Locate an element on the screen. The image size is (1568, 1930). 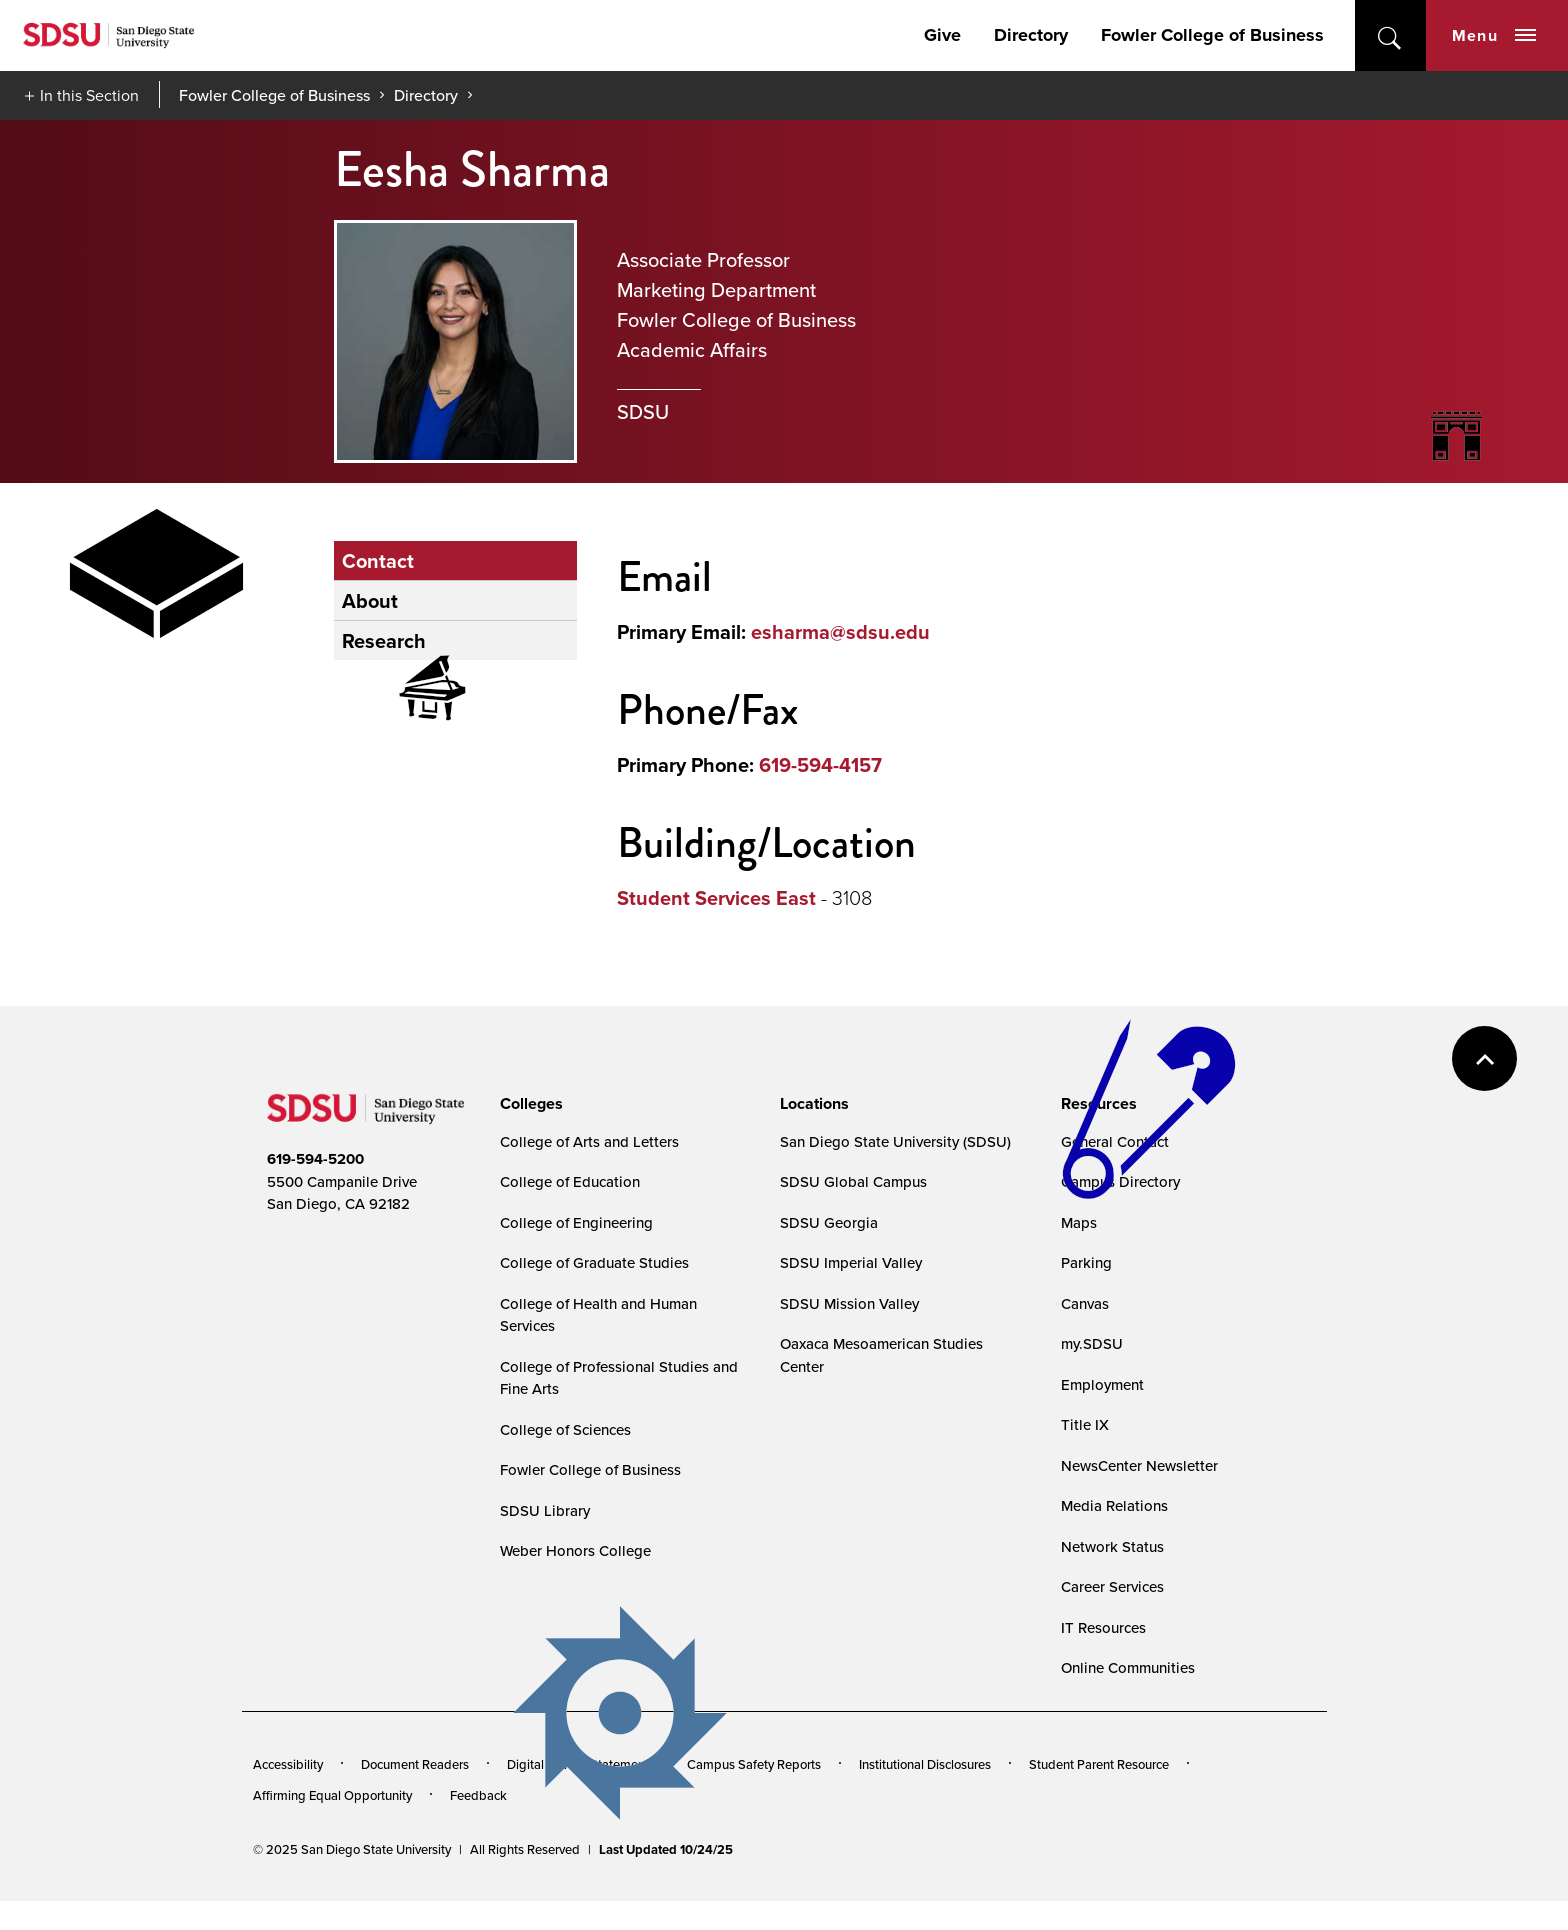
access piano or keyboard instrument sounds is located at coordinates (432, 687).